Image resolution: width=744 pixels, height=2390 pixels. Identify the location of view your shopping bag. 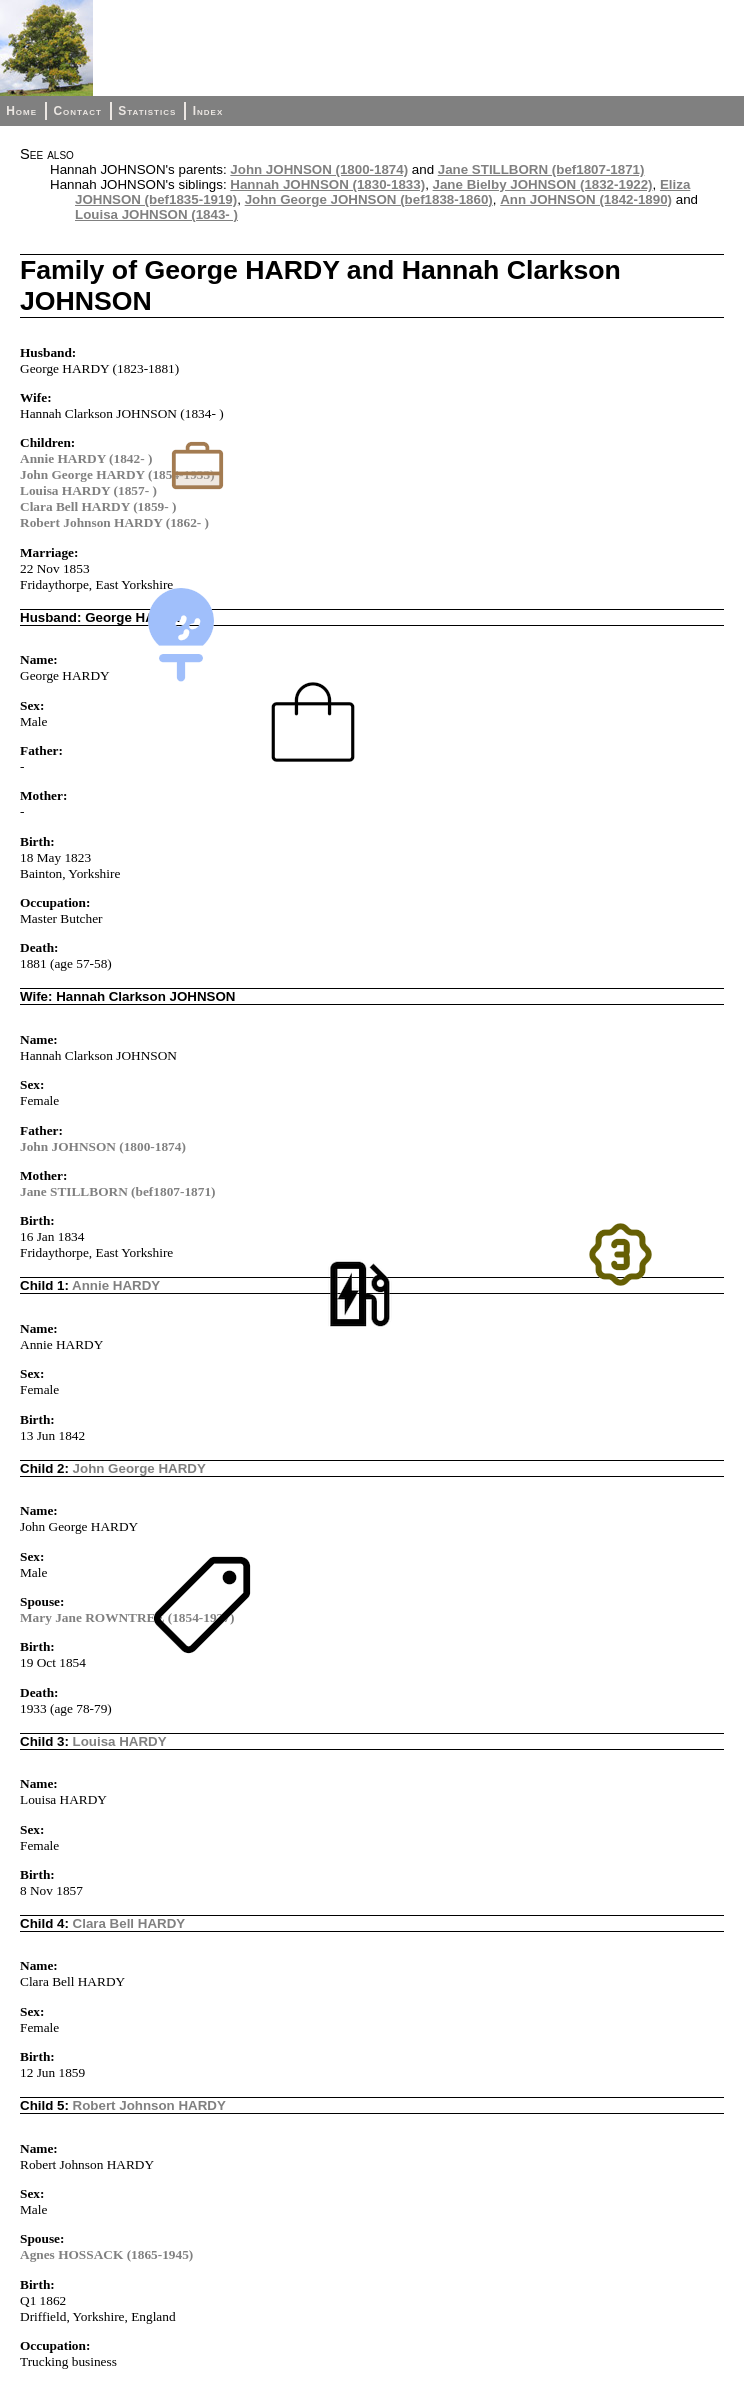
(313, 727).